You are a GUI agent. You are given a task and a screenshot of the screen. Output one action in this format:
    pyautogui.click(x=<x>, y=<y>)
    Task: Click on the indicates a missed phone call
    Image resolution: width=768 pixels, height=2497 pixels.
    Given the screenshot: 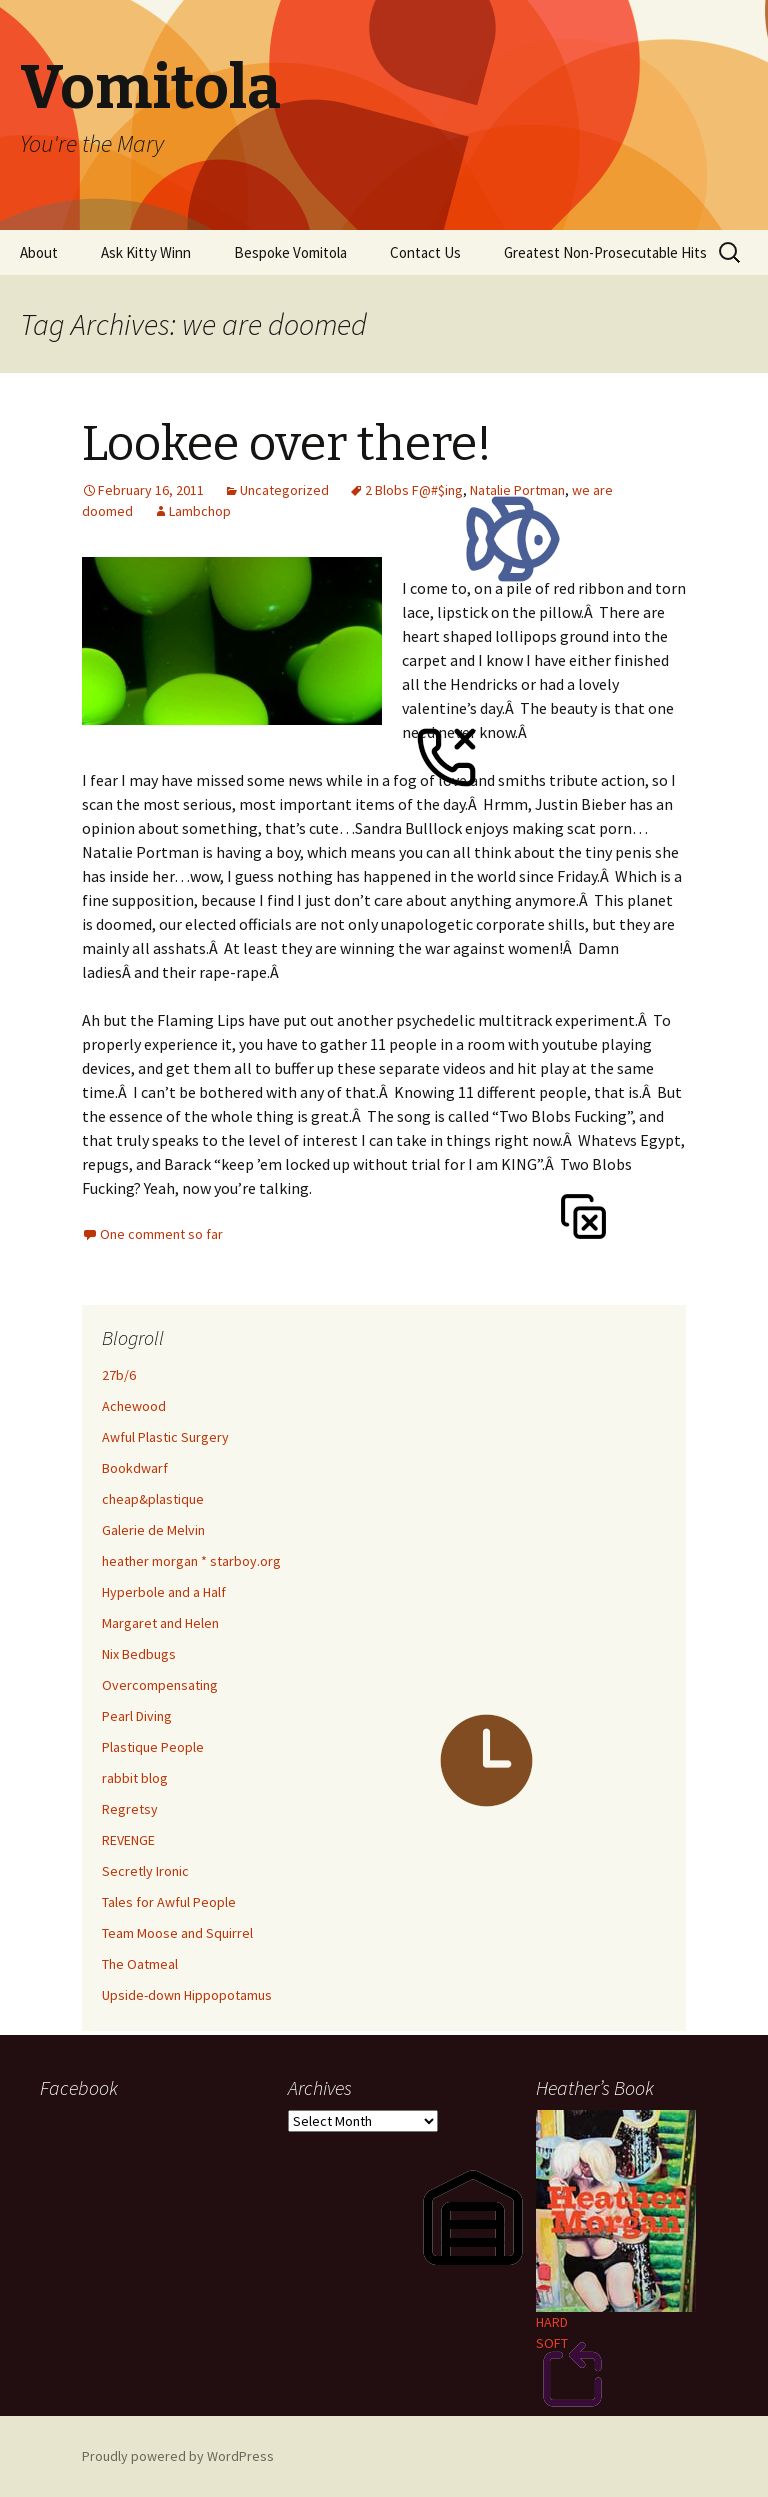 What is the action you would take?
    pyautogui.click(x=446, y=757)
    